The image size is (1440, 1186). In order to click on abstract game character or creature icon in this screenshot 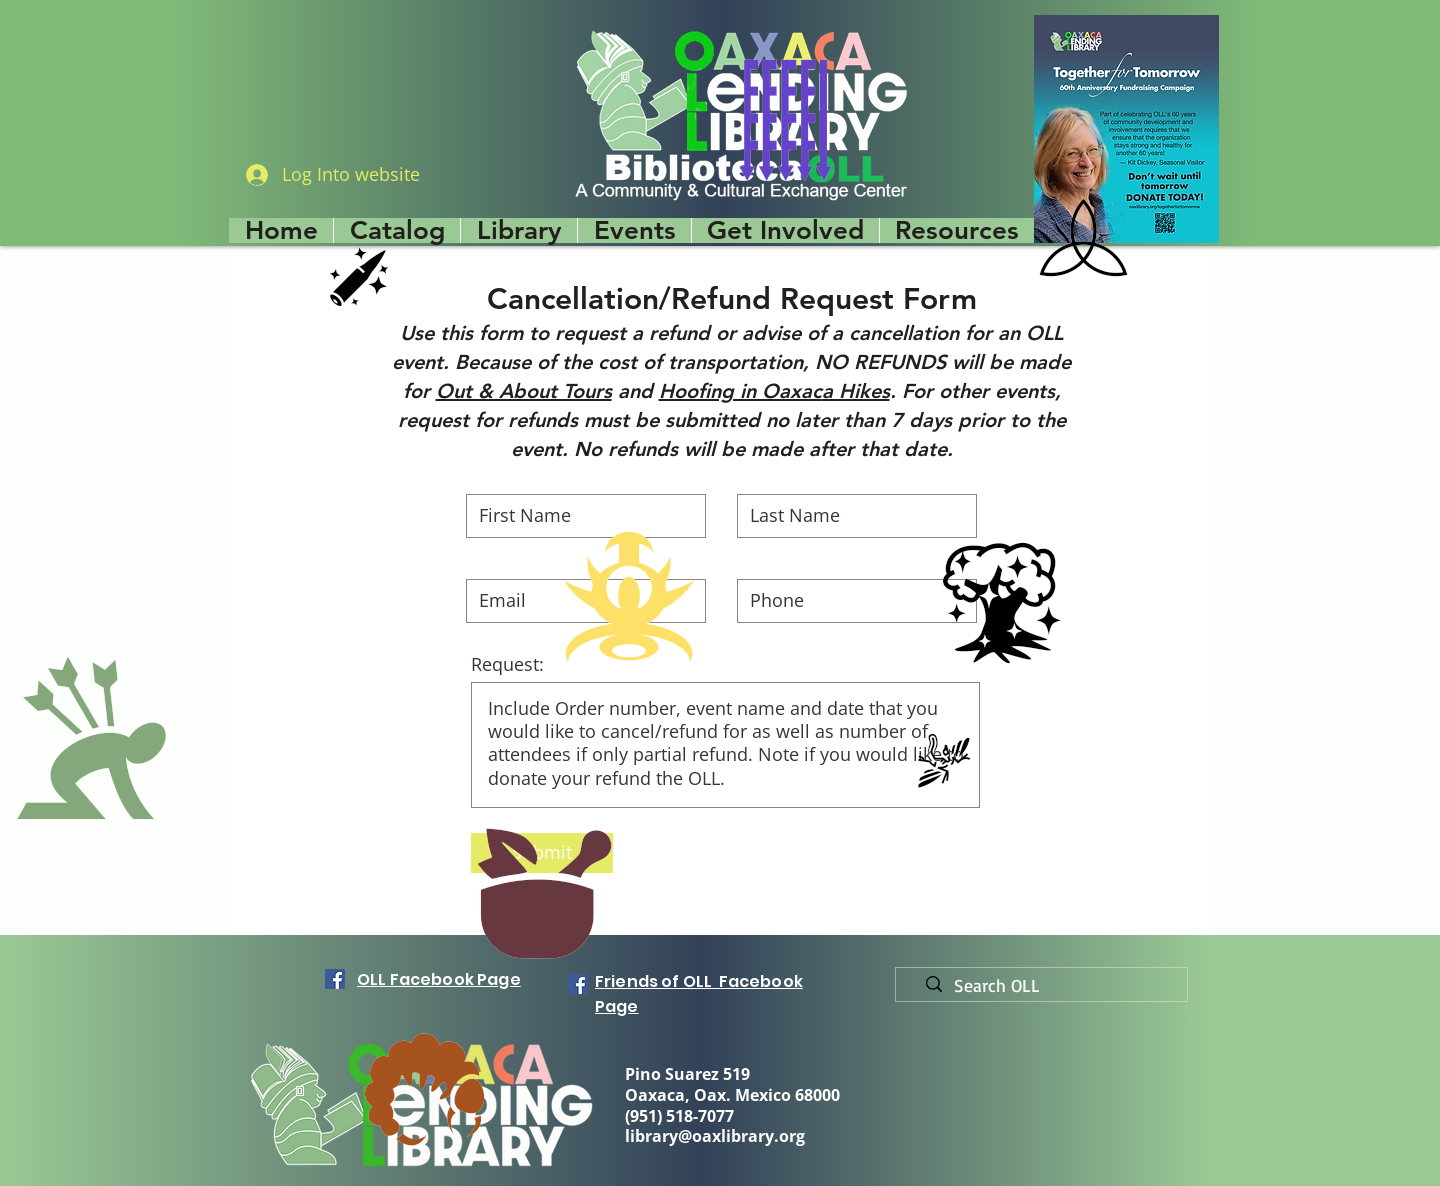, I will do `click(629, 597)`.